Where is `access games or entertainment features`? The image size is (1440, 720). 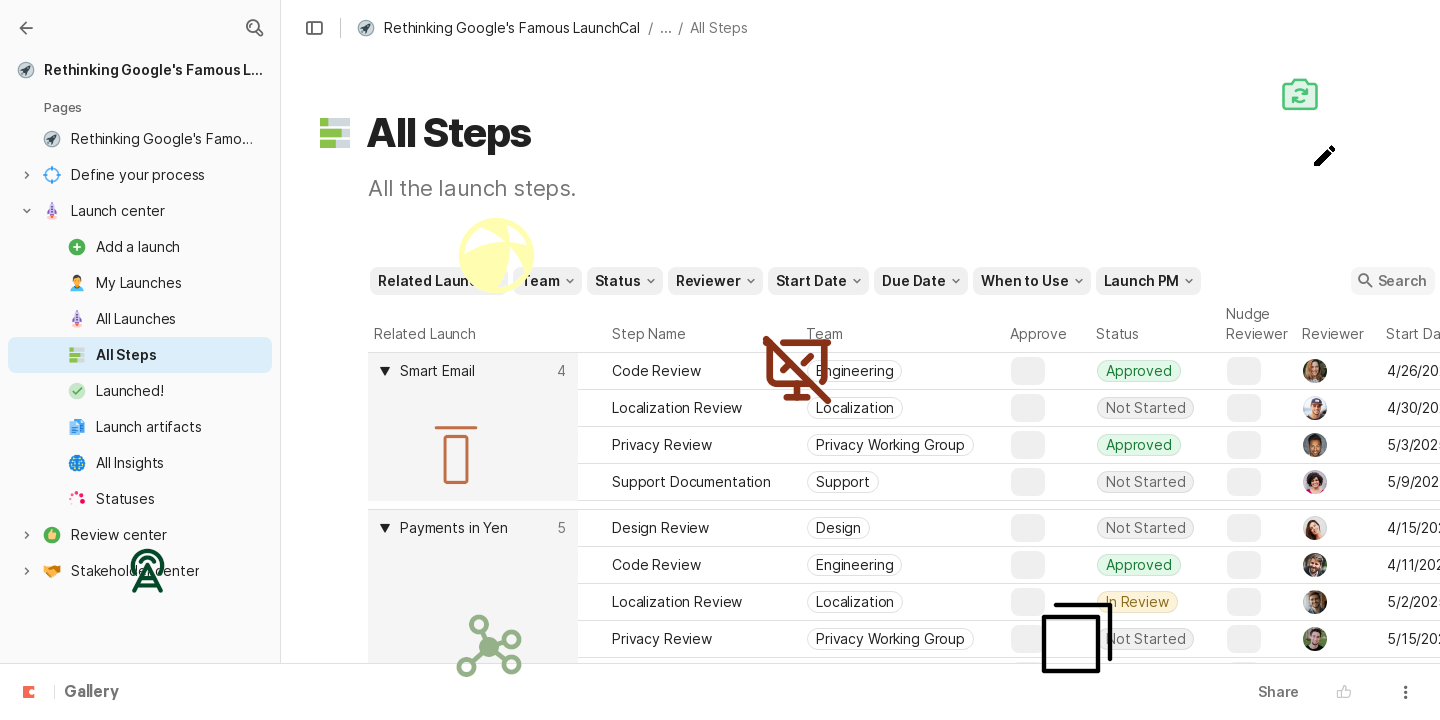
access games or entertainment features is located at coordinates (496, 255).